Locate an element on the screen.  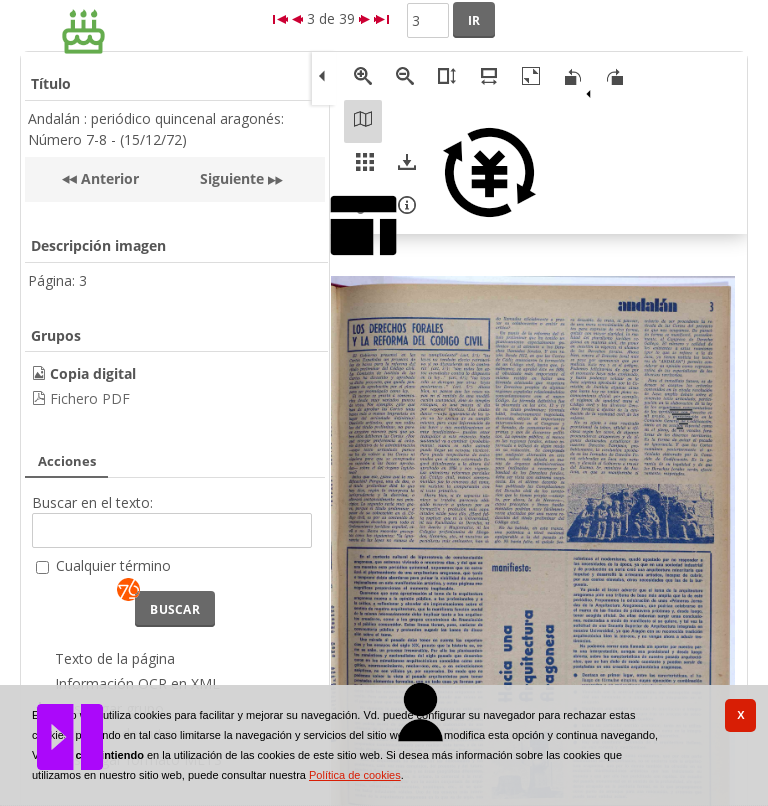
view birthday or celebration events is located at coordinates (83, 32).